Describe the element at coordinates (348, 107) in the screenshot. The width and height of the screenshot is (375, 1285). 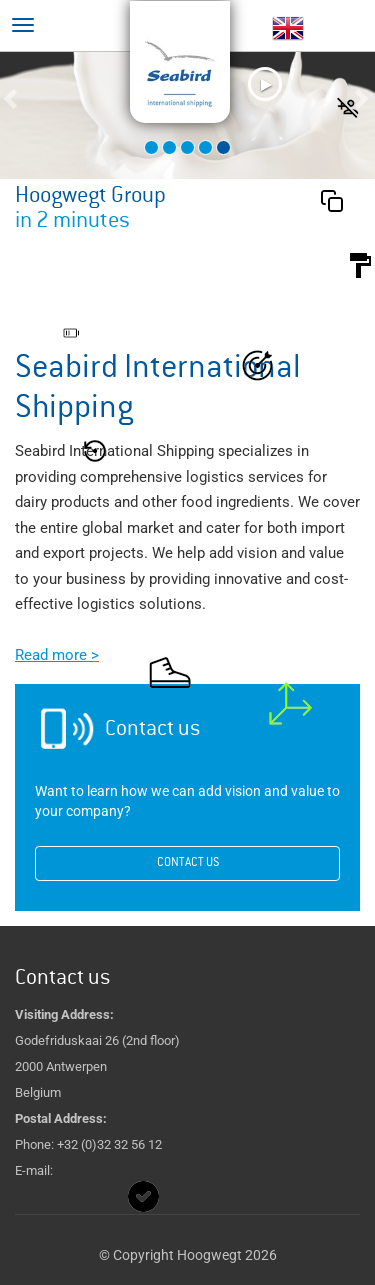
I see `indicates adding contacts is disabled` at that location.